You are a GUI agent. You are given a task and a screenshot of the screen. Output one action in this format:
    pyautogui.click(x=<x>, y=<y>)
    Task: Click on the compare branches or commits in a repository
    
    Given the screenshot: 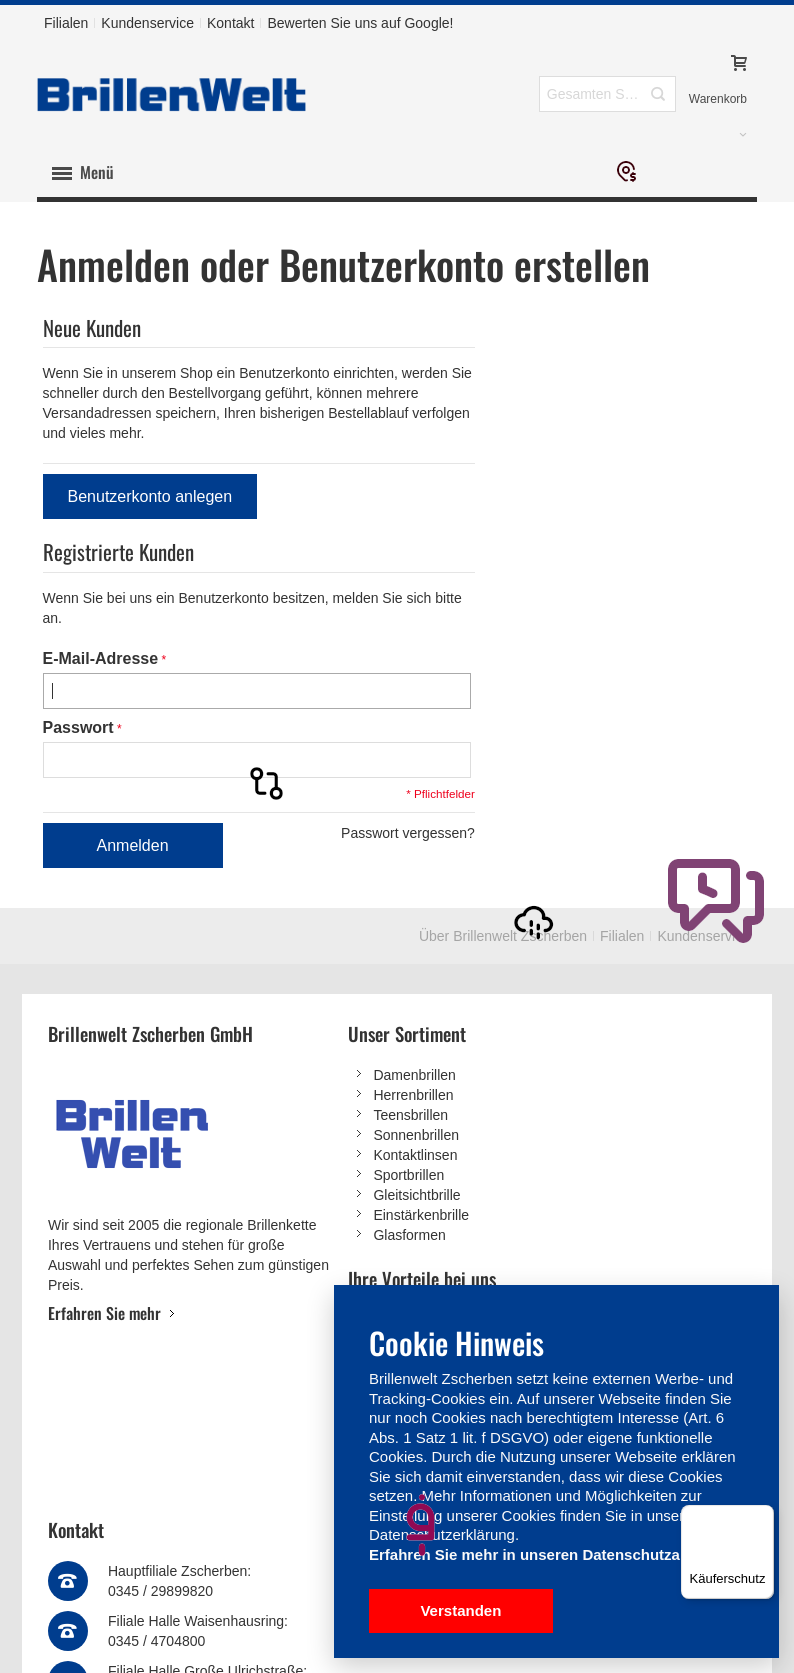 What is the action you would take?
    pyautogui.click(x=266, y=783)
    